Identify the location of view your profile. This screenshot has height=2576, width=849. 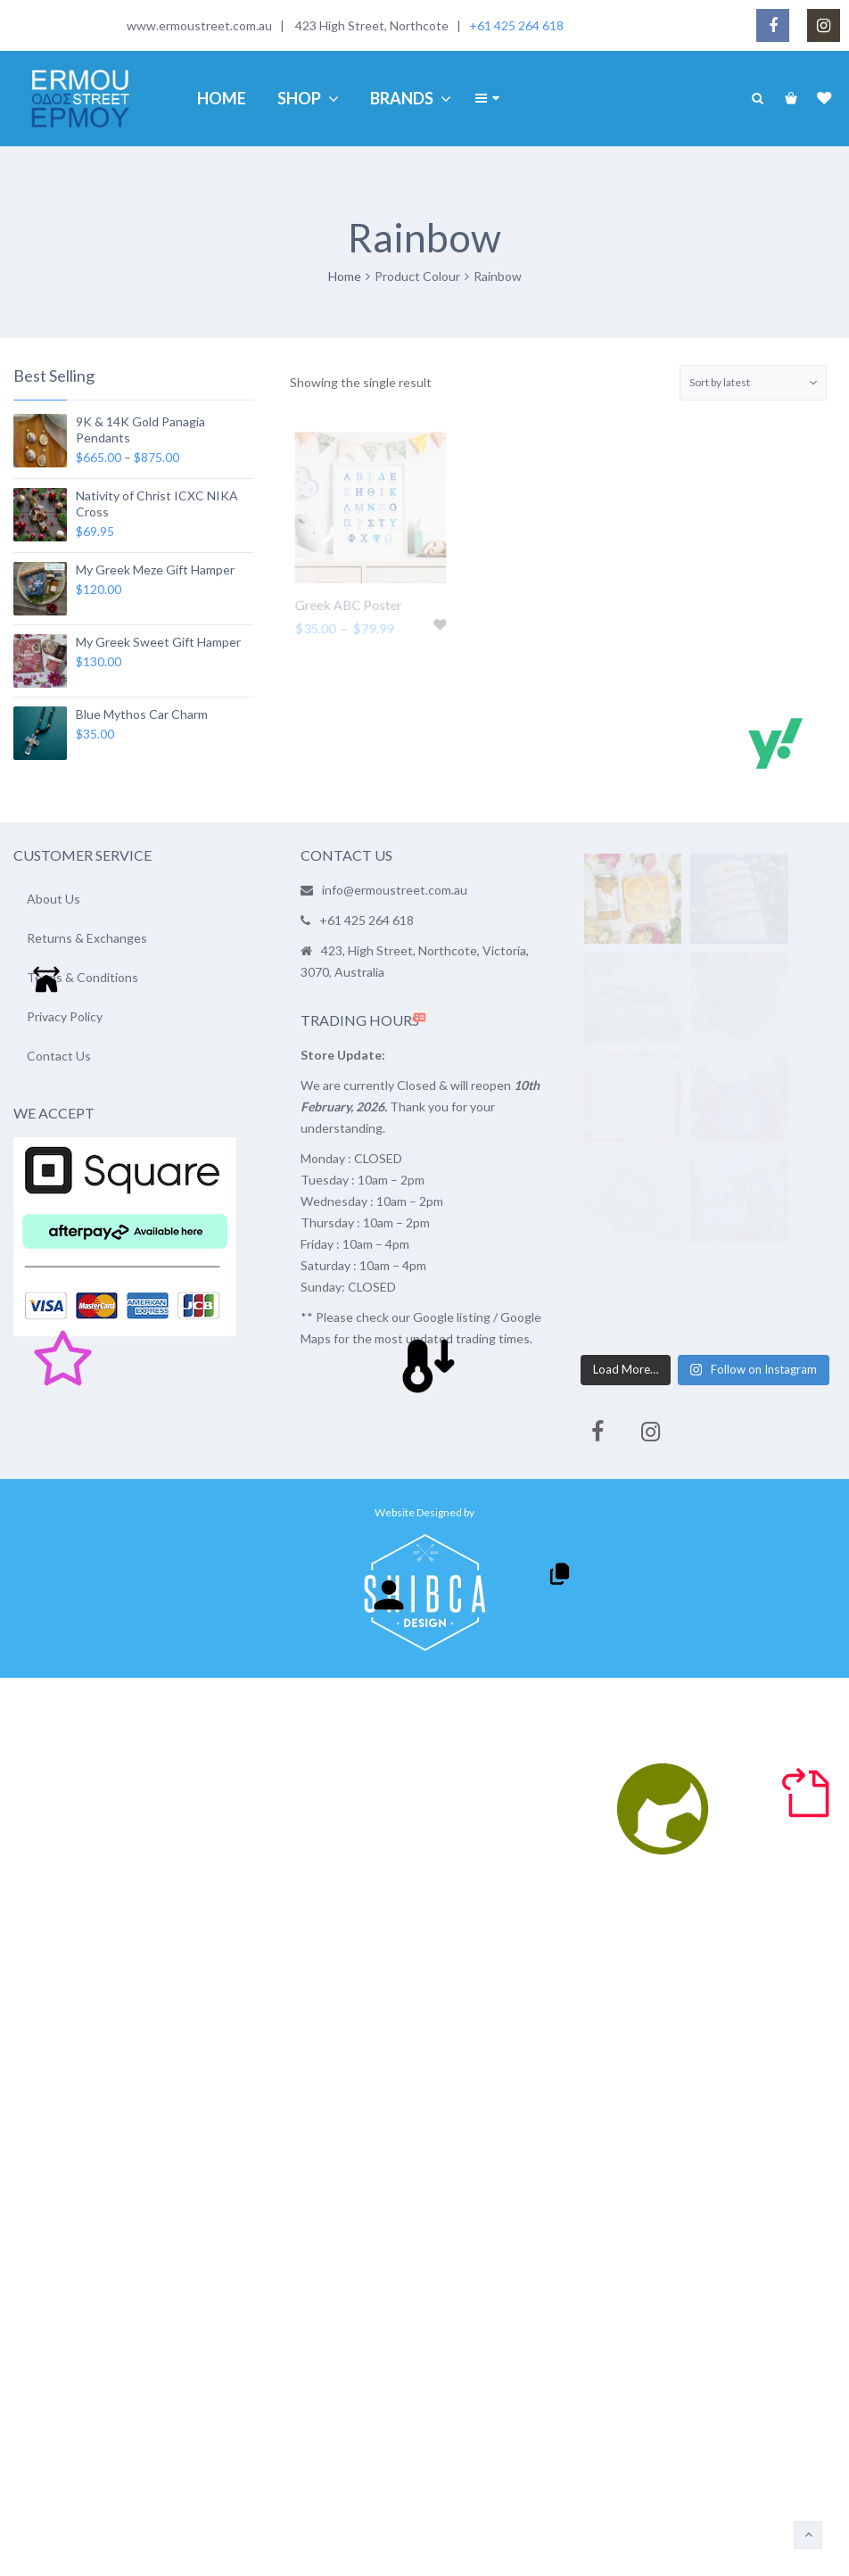
(389, 1595).